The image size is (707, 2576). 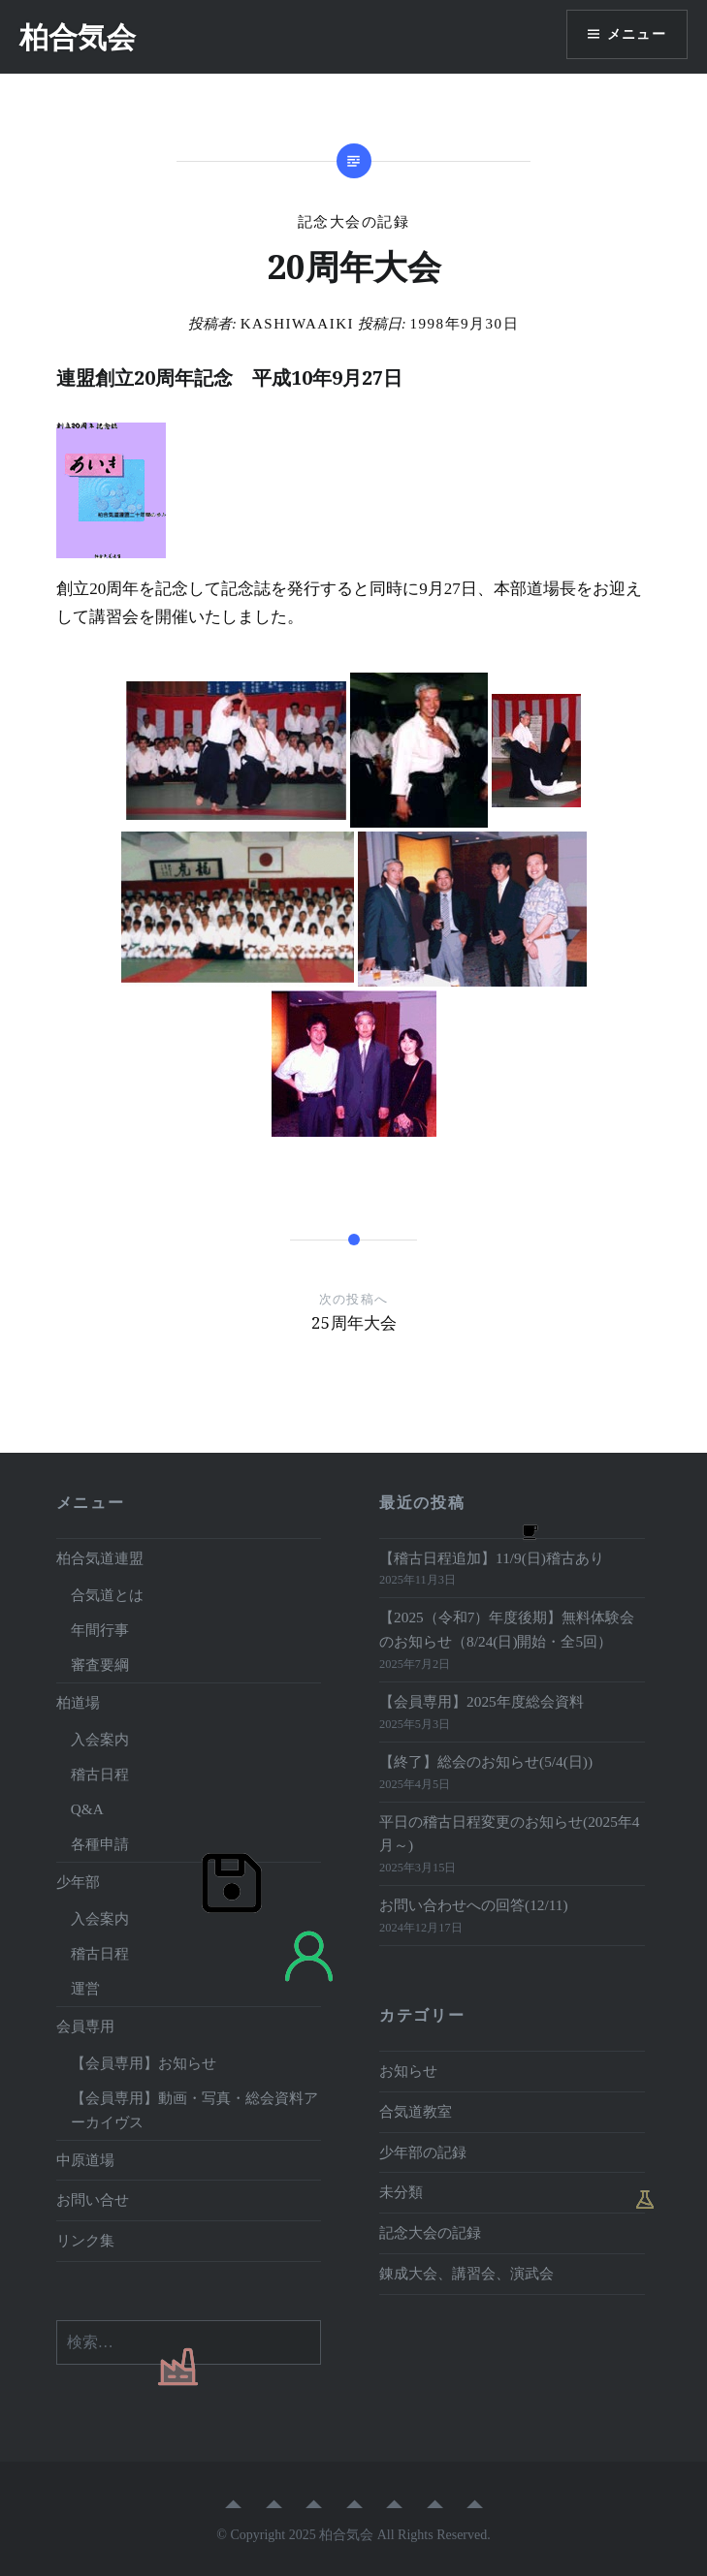 I want to click on save current file or document, so click(x=232, y=1883).